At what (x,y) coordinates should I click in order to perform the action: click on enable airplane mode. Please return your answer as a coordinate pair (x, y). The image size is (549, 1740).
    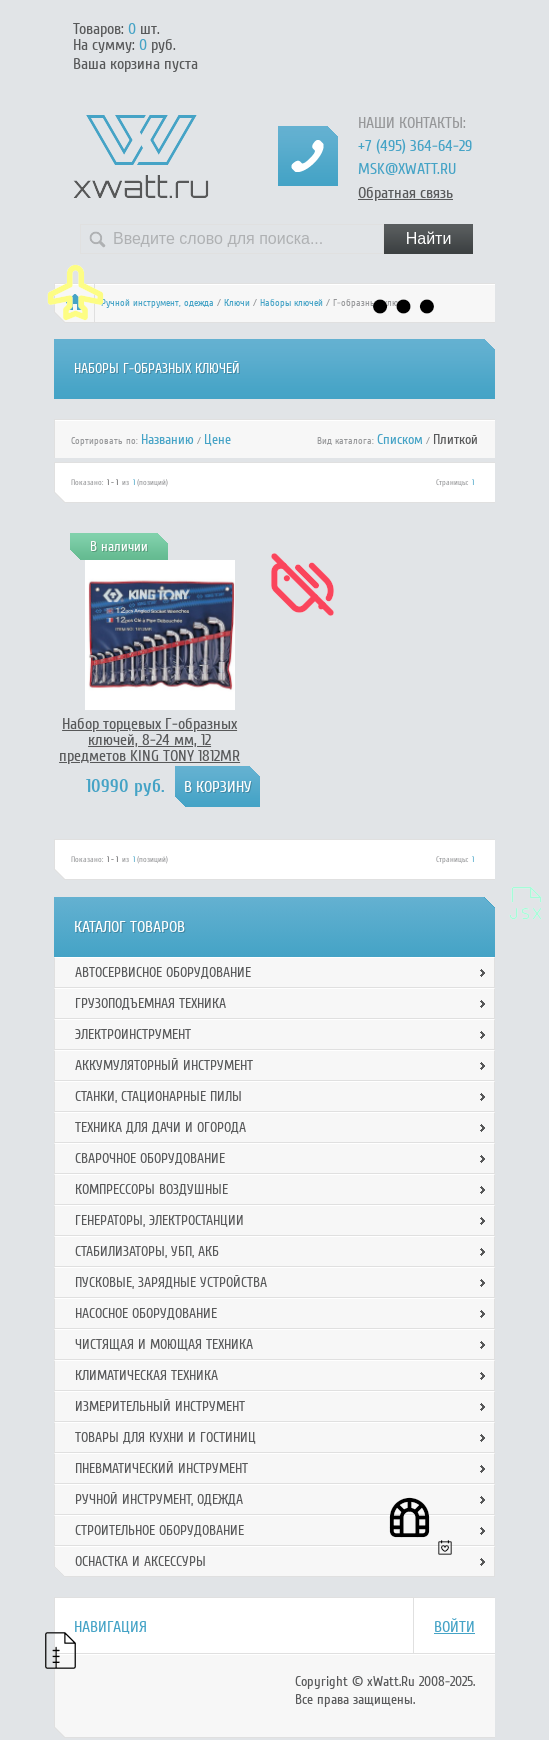
    Looking at the image, I should click on (75, 292).